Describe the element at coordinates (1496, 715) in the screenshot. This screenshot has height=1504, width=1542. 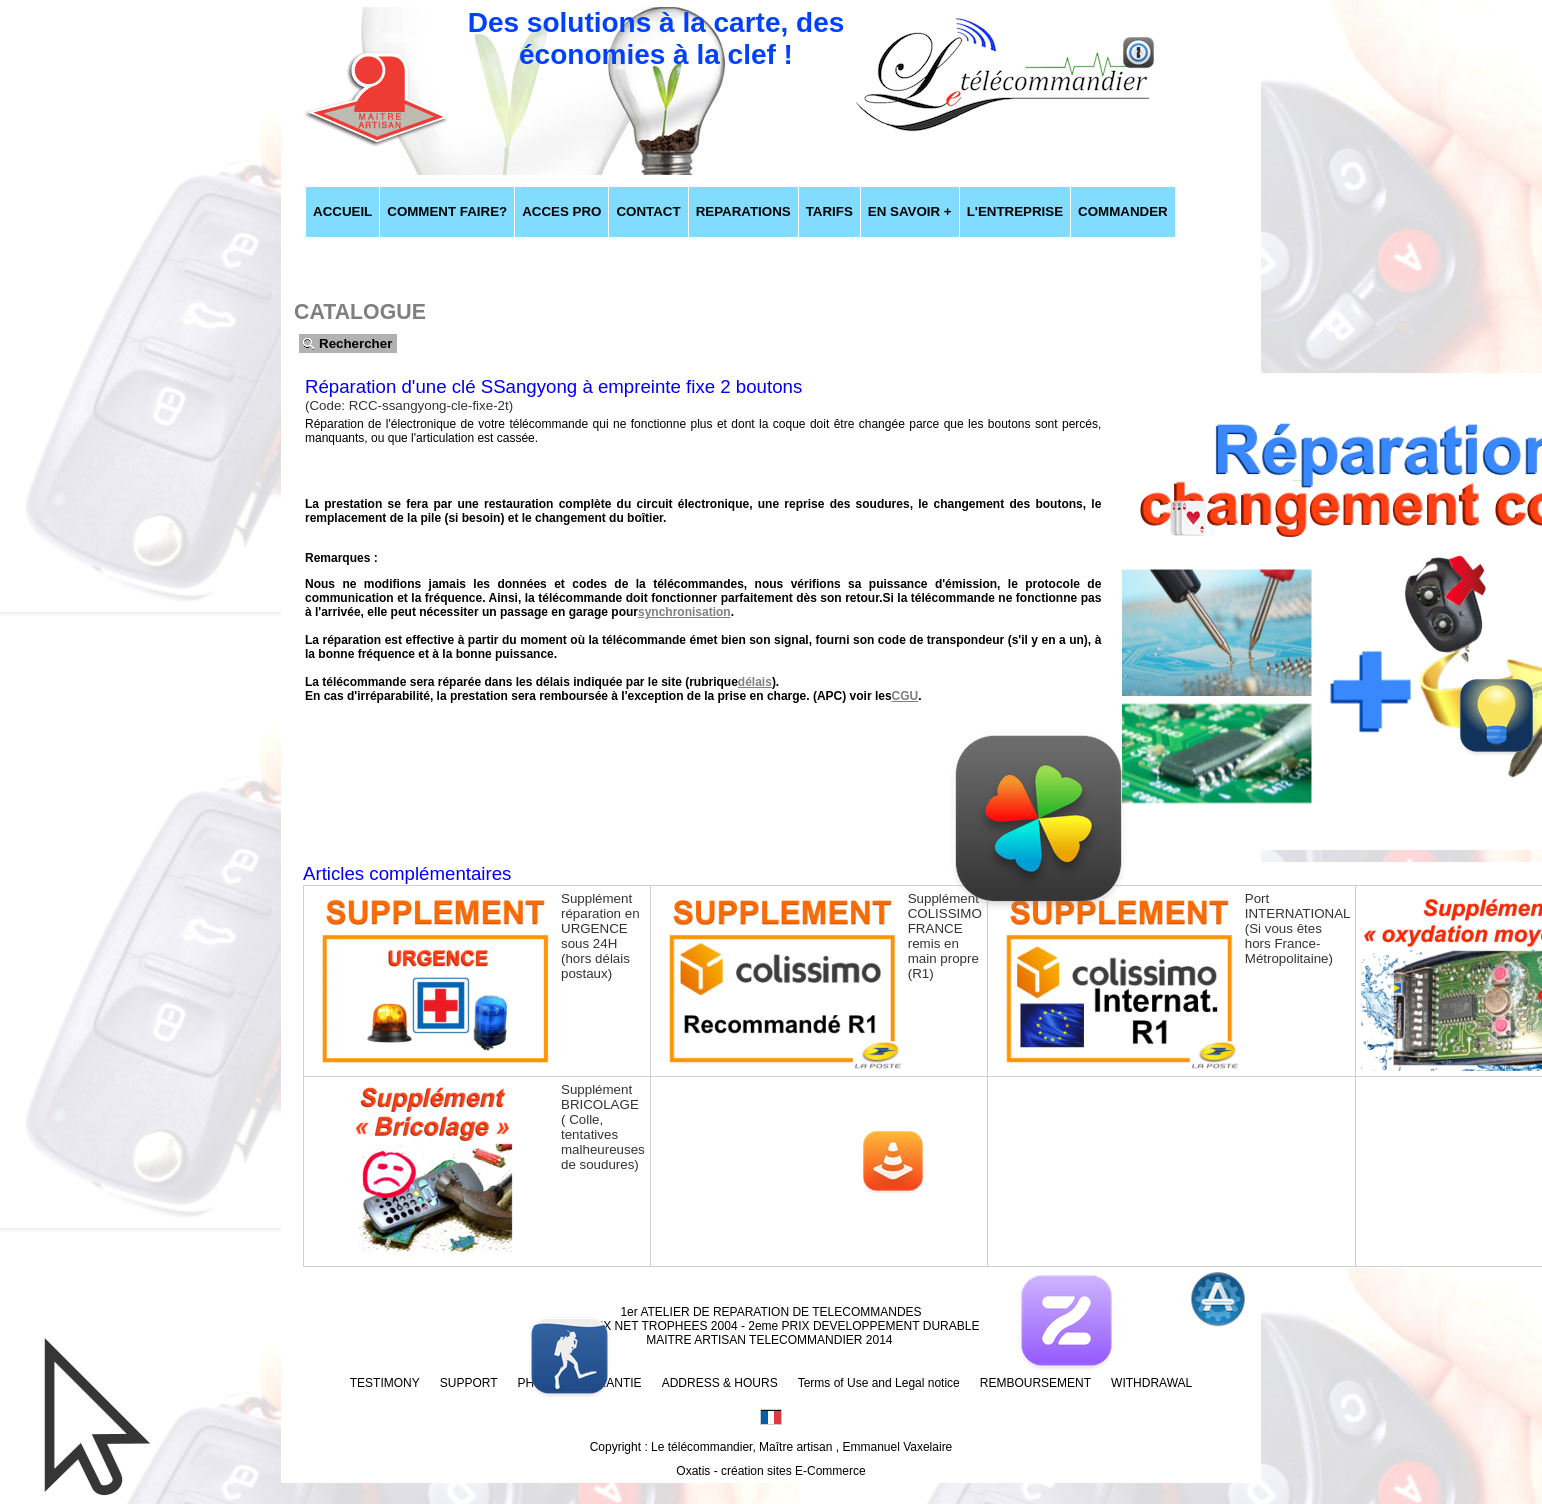
I see `open photometric viewer app` at that location.